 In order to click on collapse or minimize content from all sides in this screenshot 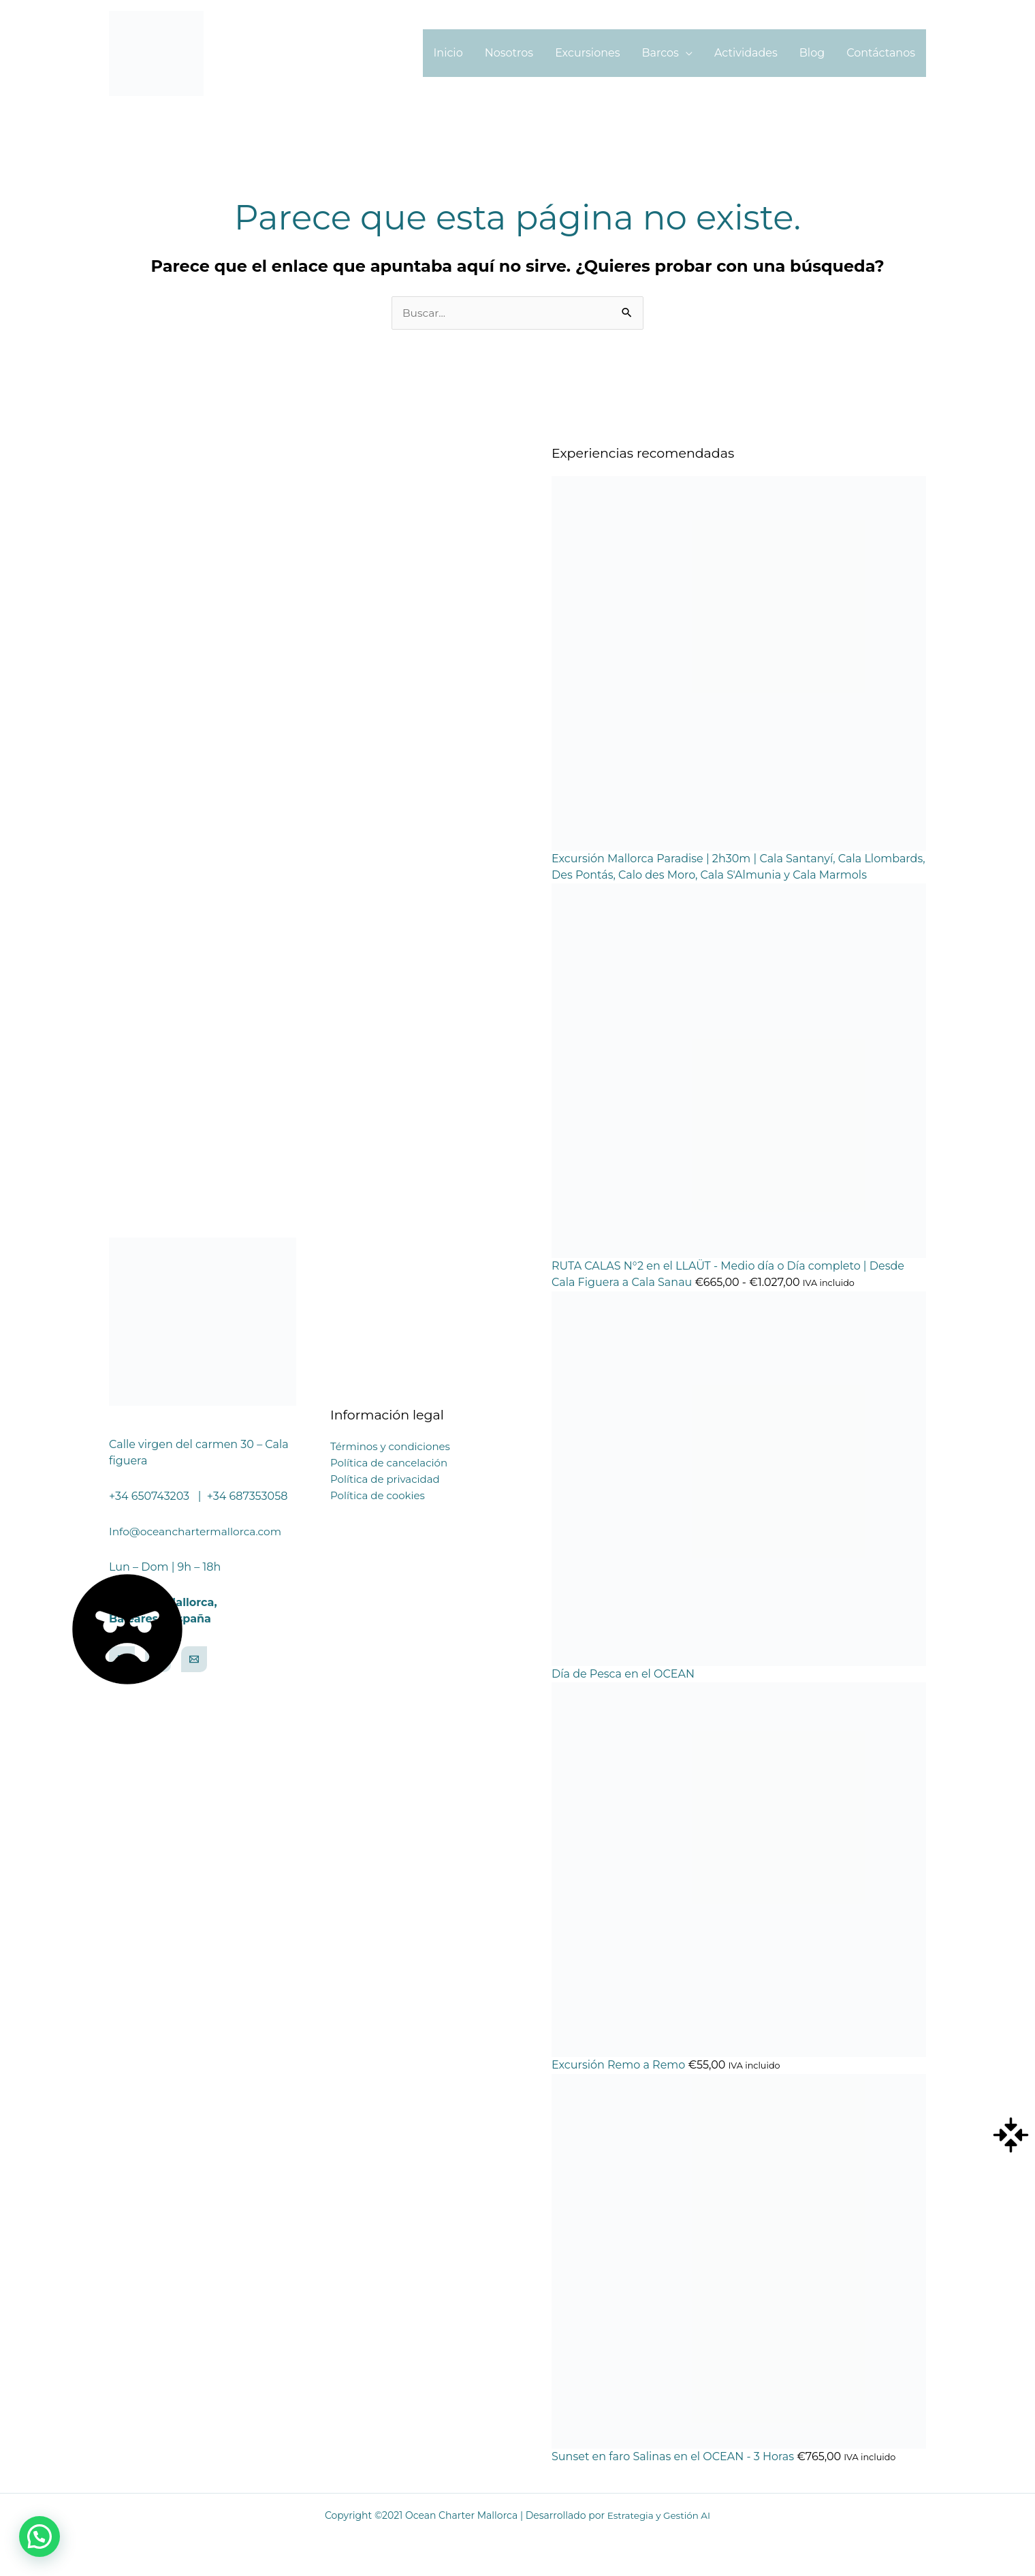, I will do `click(1010, 2135)`.